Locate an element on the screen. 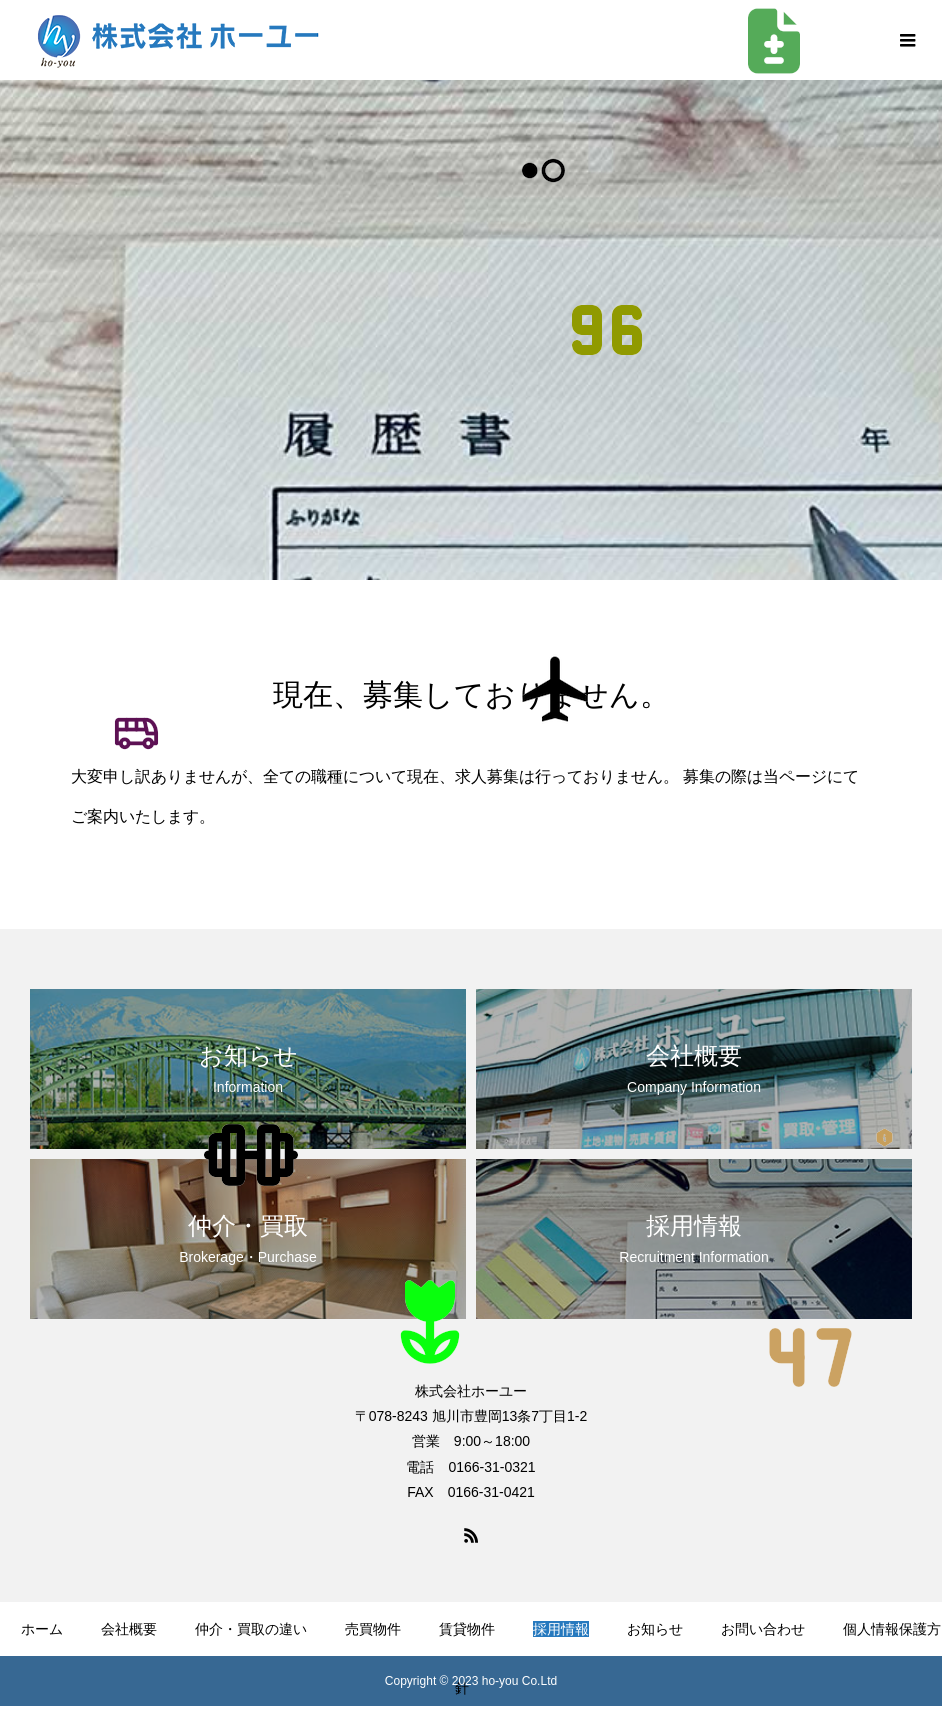  indicates item number 47 in a list or sequence is located at coordinates (810, 1357).